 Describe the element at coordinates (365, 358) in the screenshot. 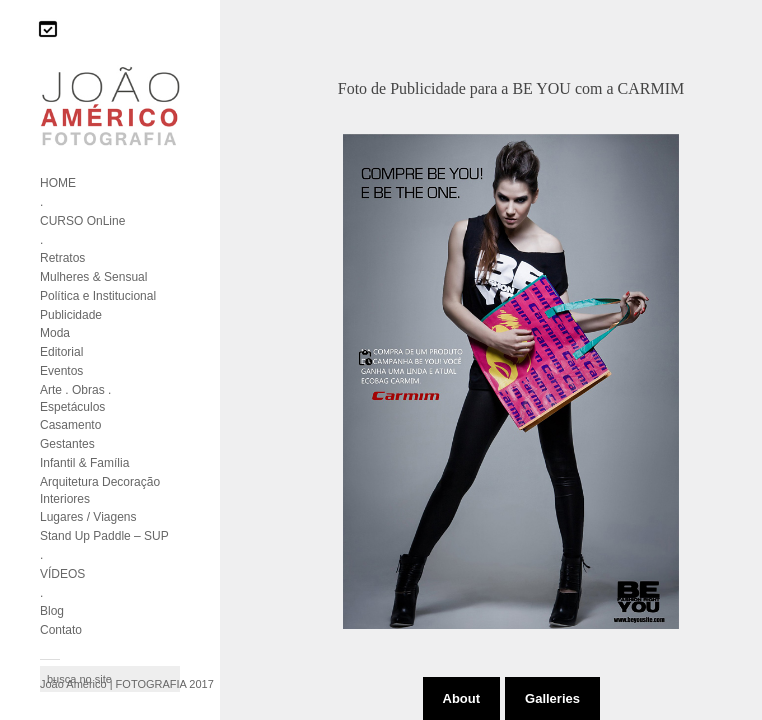

I see `view tasks awaiting completion` at that location.